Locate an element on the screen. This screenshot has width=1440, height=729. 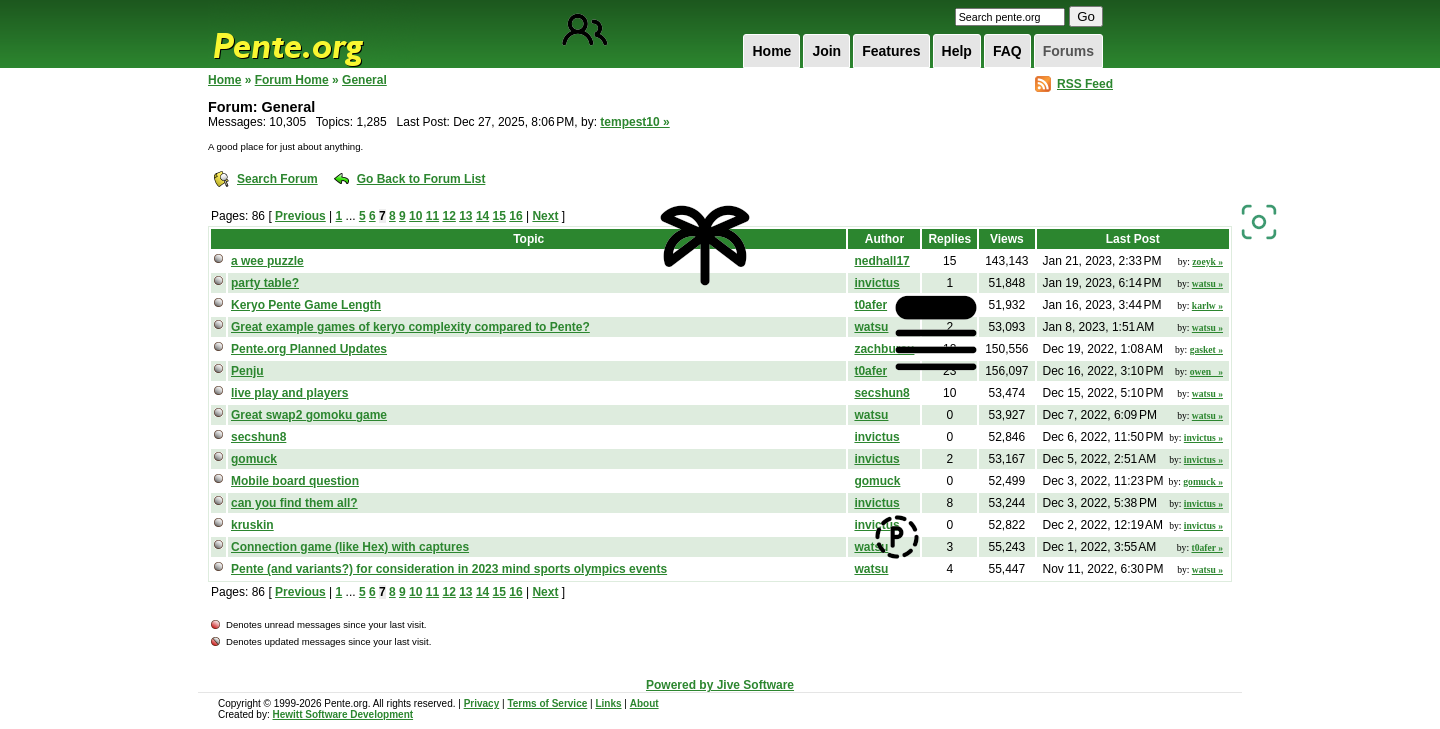
indicates a tropical or vacation-related category is located at coordinates (705, 244).